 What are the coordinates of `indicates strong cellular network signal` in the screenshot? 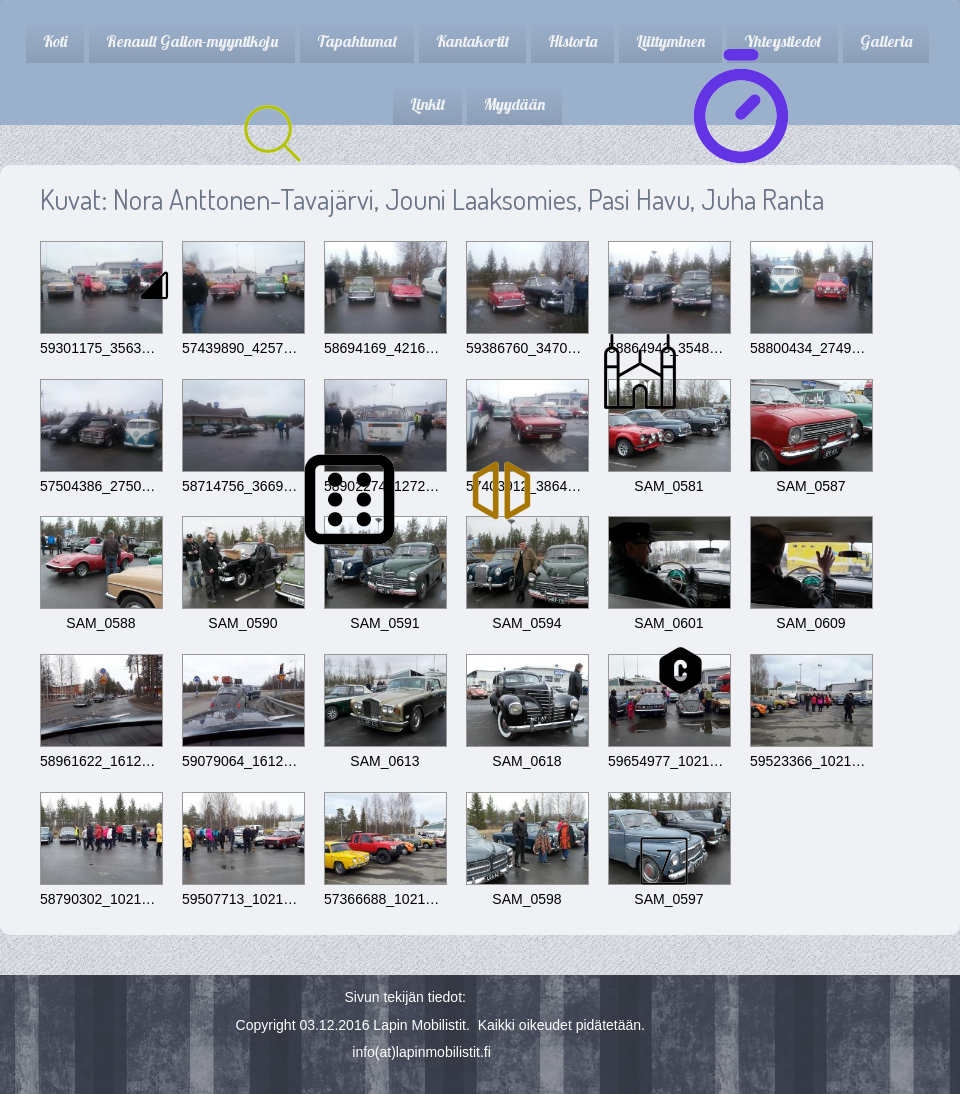 It's located at (156, 286).